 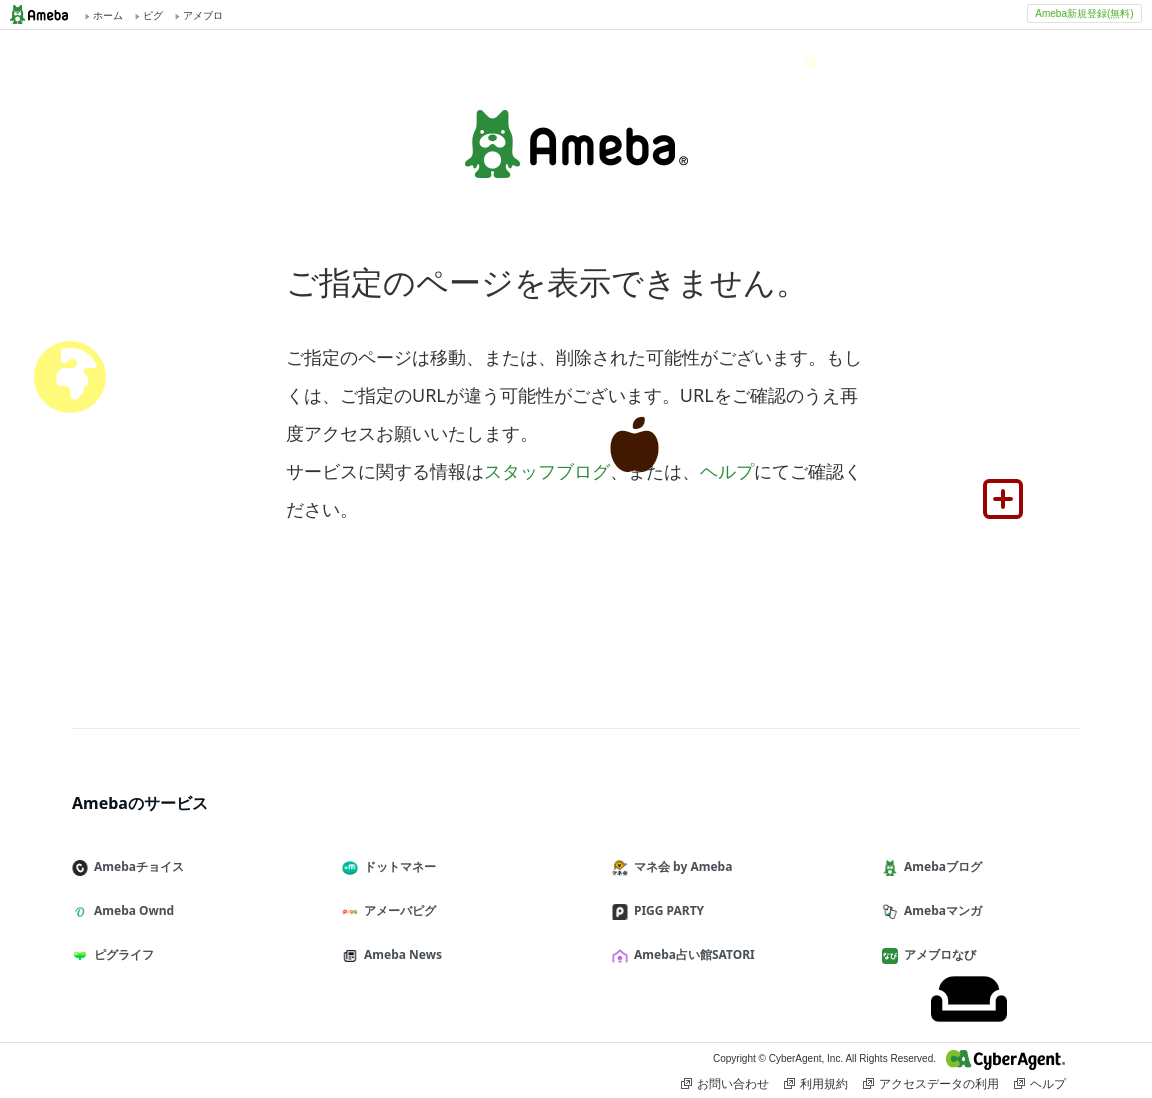 What do you see at coordinates (811, 62) in the screenshot?
I see `reduce screen brightness` at bounding box center [811, 62].